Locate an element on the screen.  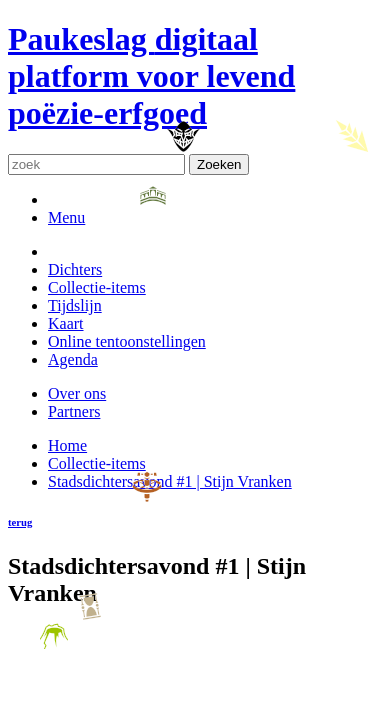
timer has expired or run out is located at coordinates (89, 606).